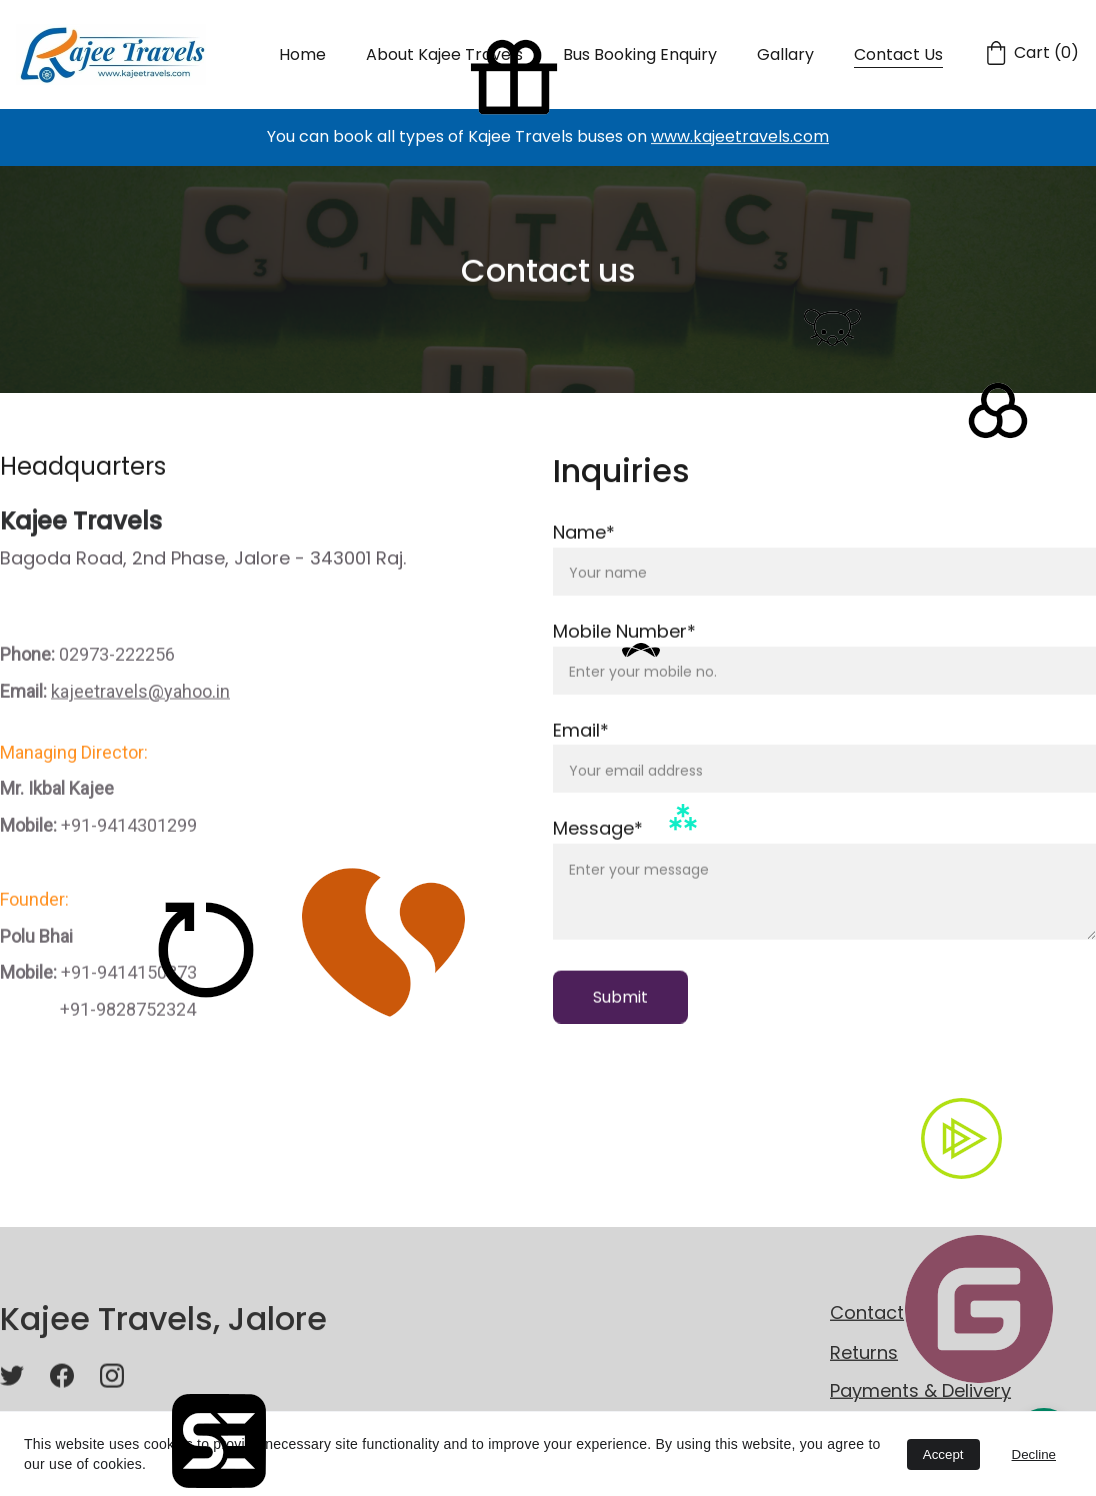 The width and height of the screenshot is (1096, 1496). I want to click on view gifts or rewards, so click(514, 79).